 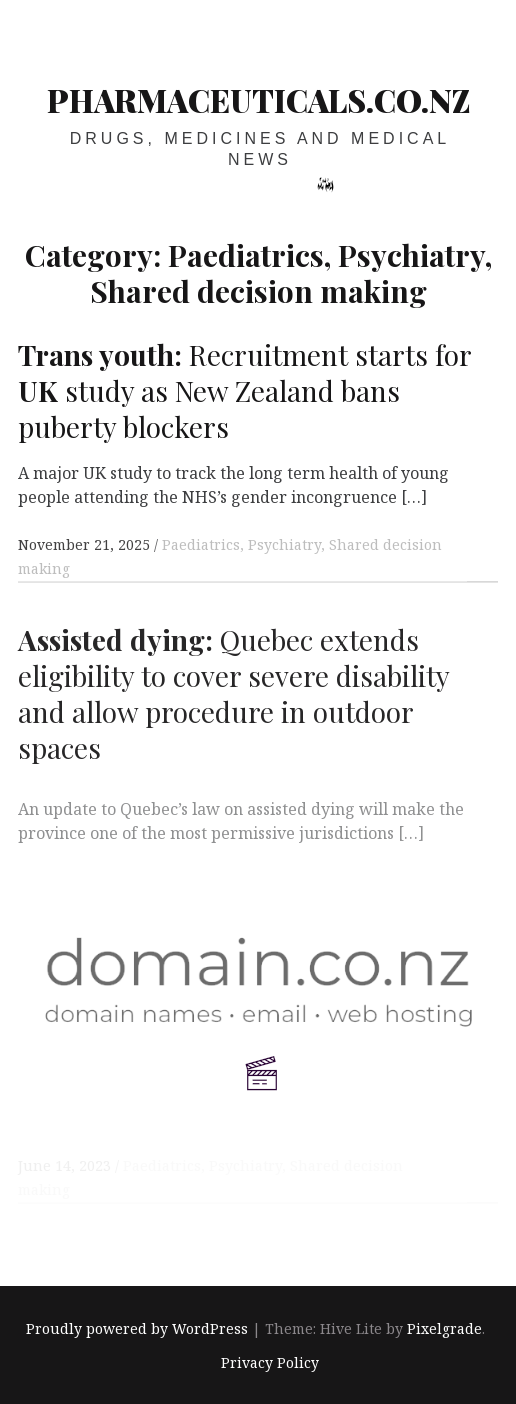 What do you see at coordinates (262, 1073) in the screenshot?
I see `access video or movie content` at bounding box center [262, 1073].